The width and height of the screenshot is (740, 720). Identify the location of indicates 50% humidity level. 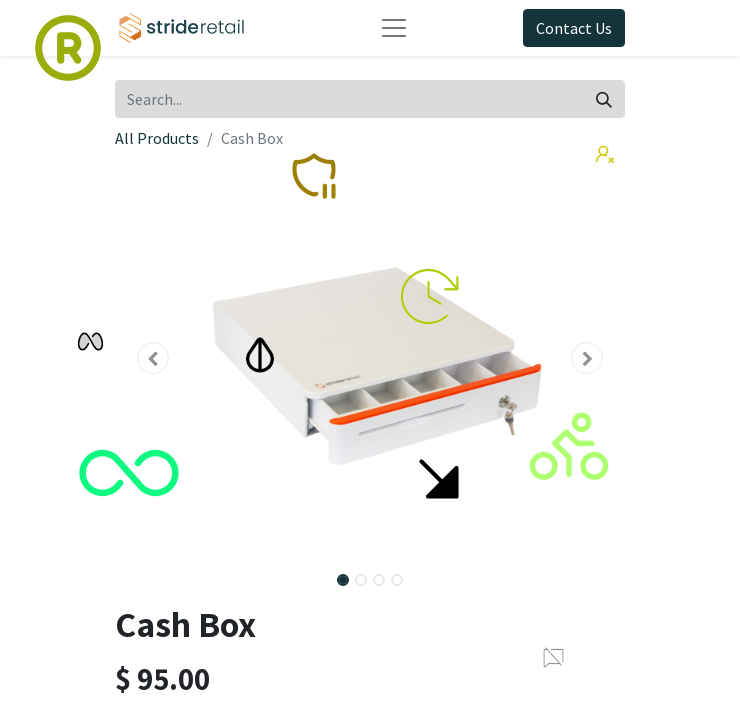
(260, 355).